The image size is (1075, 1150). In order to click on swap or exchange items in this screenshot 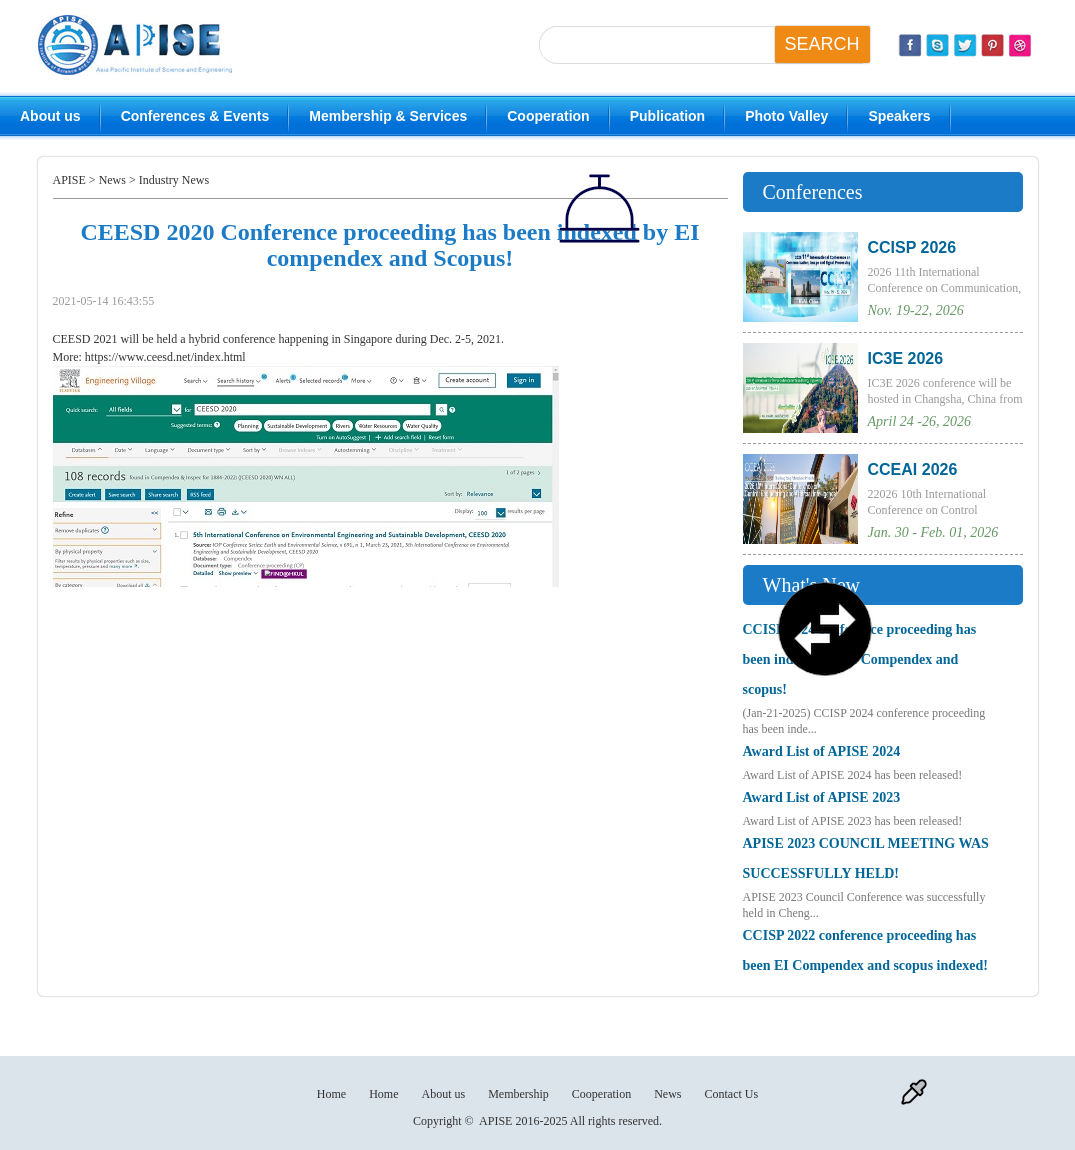, I will do `click(825, 629)`.